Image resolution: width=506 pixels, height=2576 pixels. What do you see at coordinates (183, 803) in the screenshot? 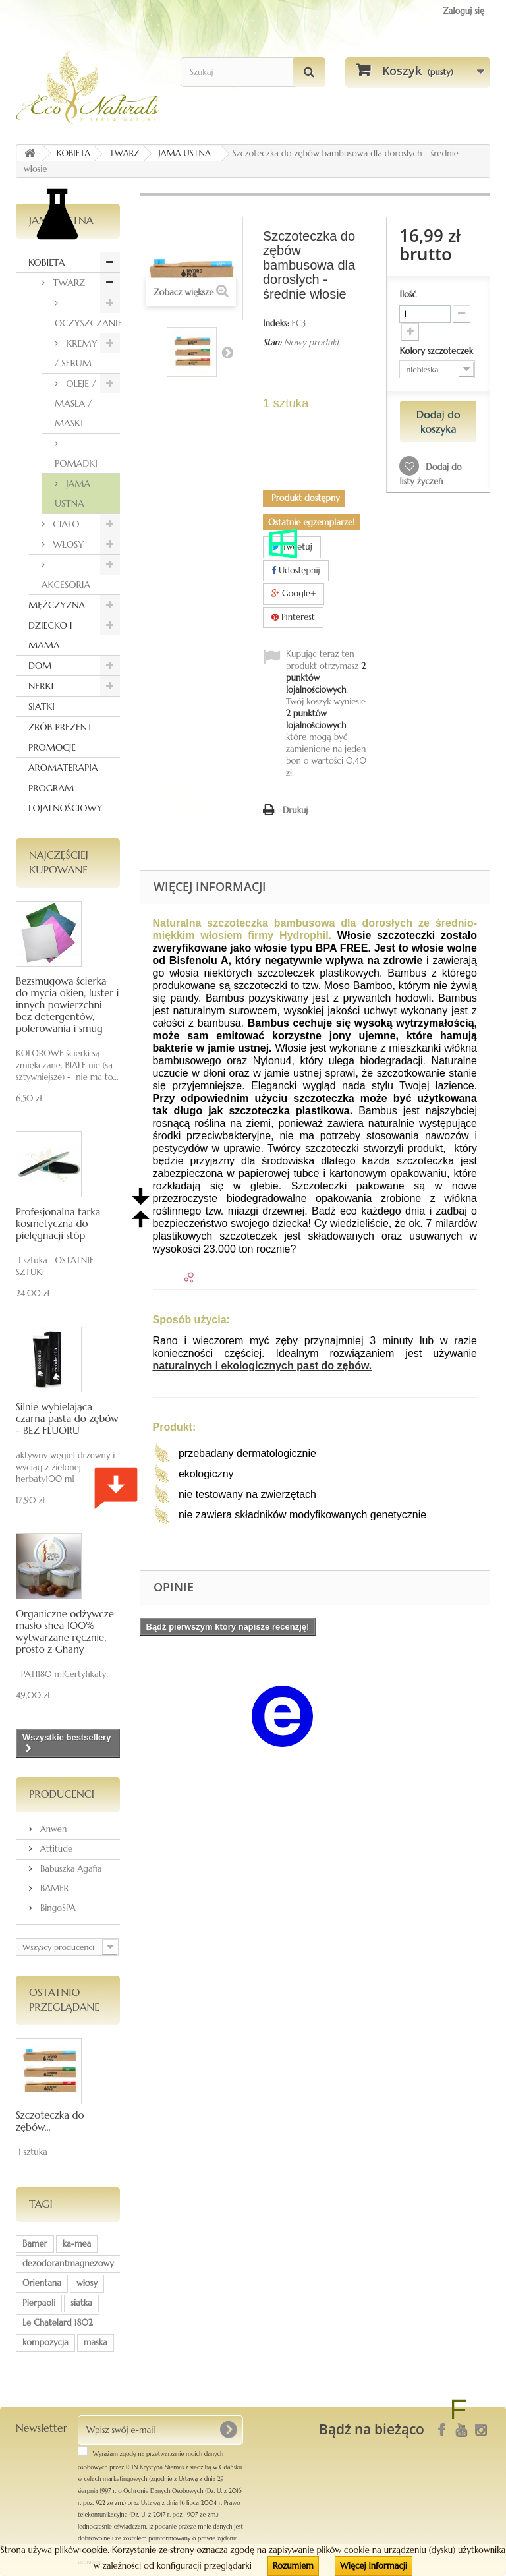
I see `access painting or drawing tools` at bounding box center [183, 803].